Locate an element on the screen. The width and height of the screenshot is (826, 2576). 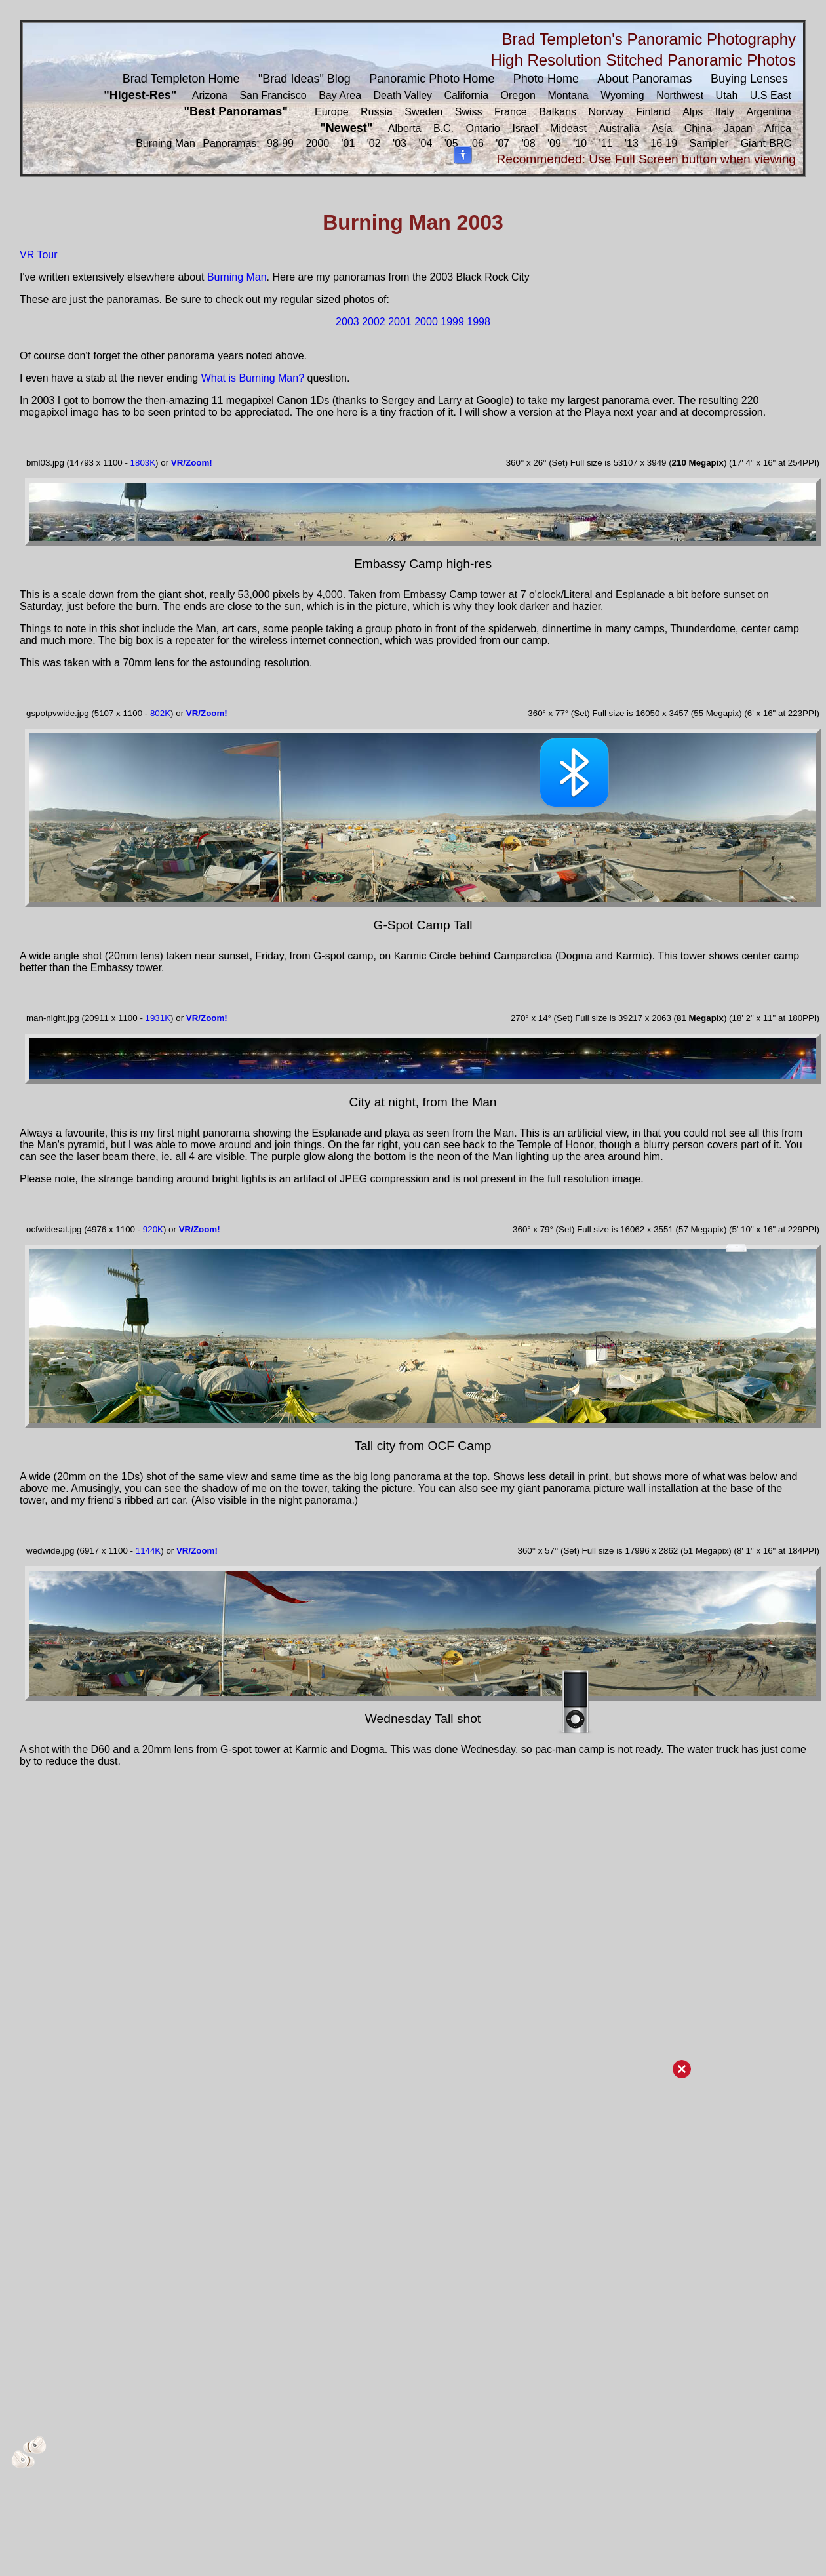
iPod nano device in your connected devices is located at coordinates (575, 1702).